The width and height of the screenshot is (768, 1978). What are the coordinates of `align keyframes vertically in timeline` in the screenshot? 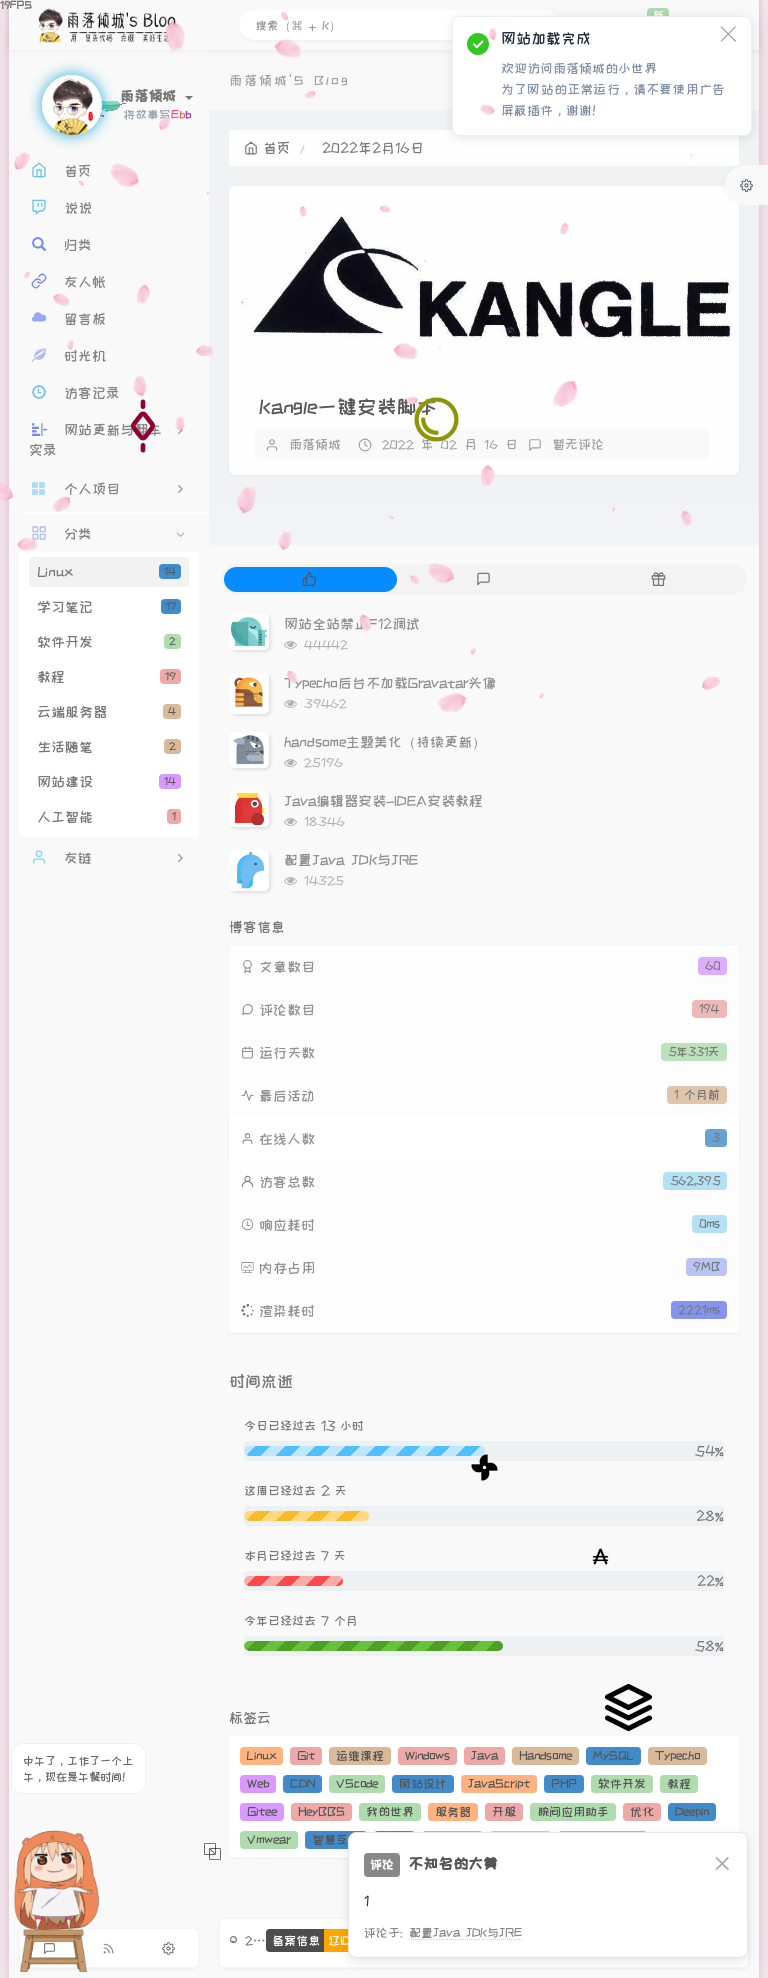 It's located at (143, 426).